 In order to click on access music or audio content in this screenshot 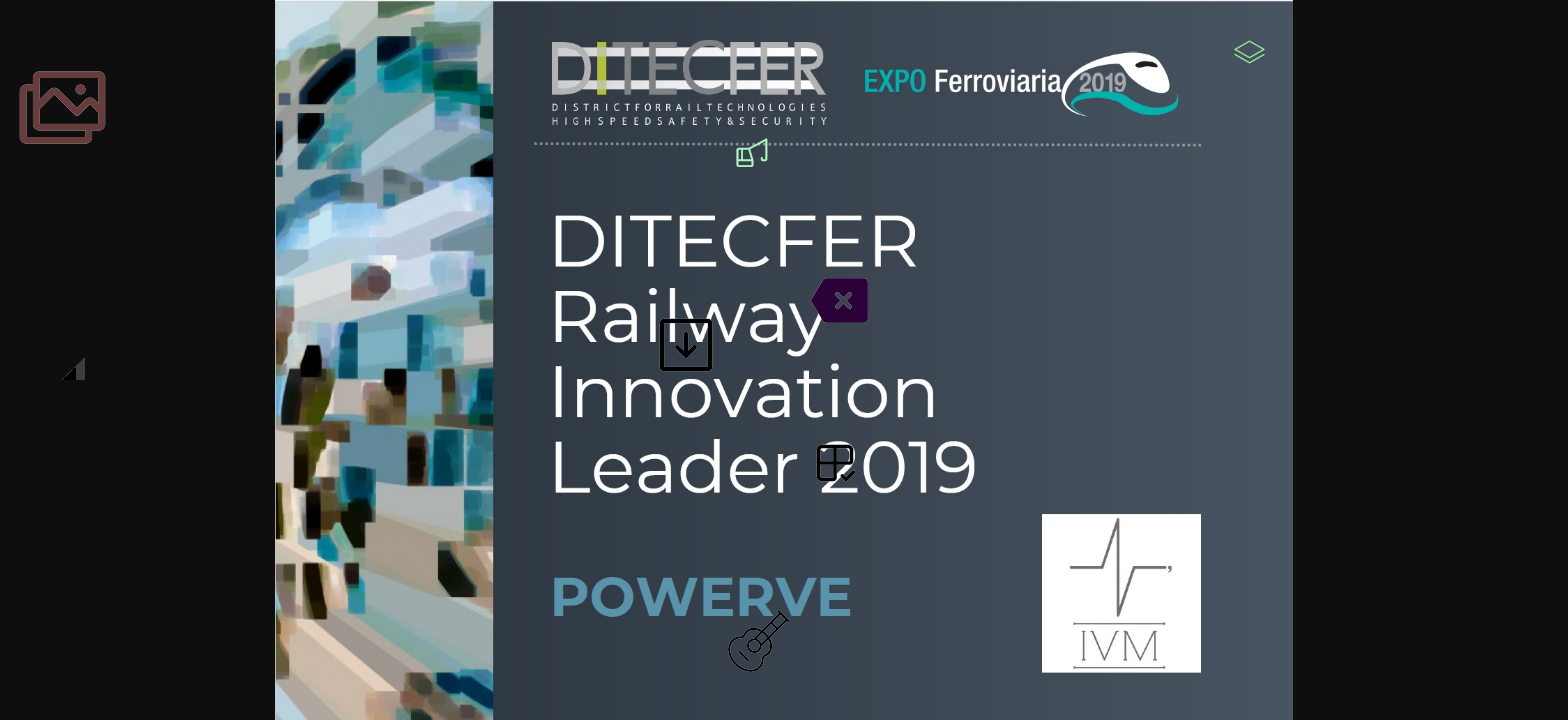, I will do `click(758, 641)`.